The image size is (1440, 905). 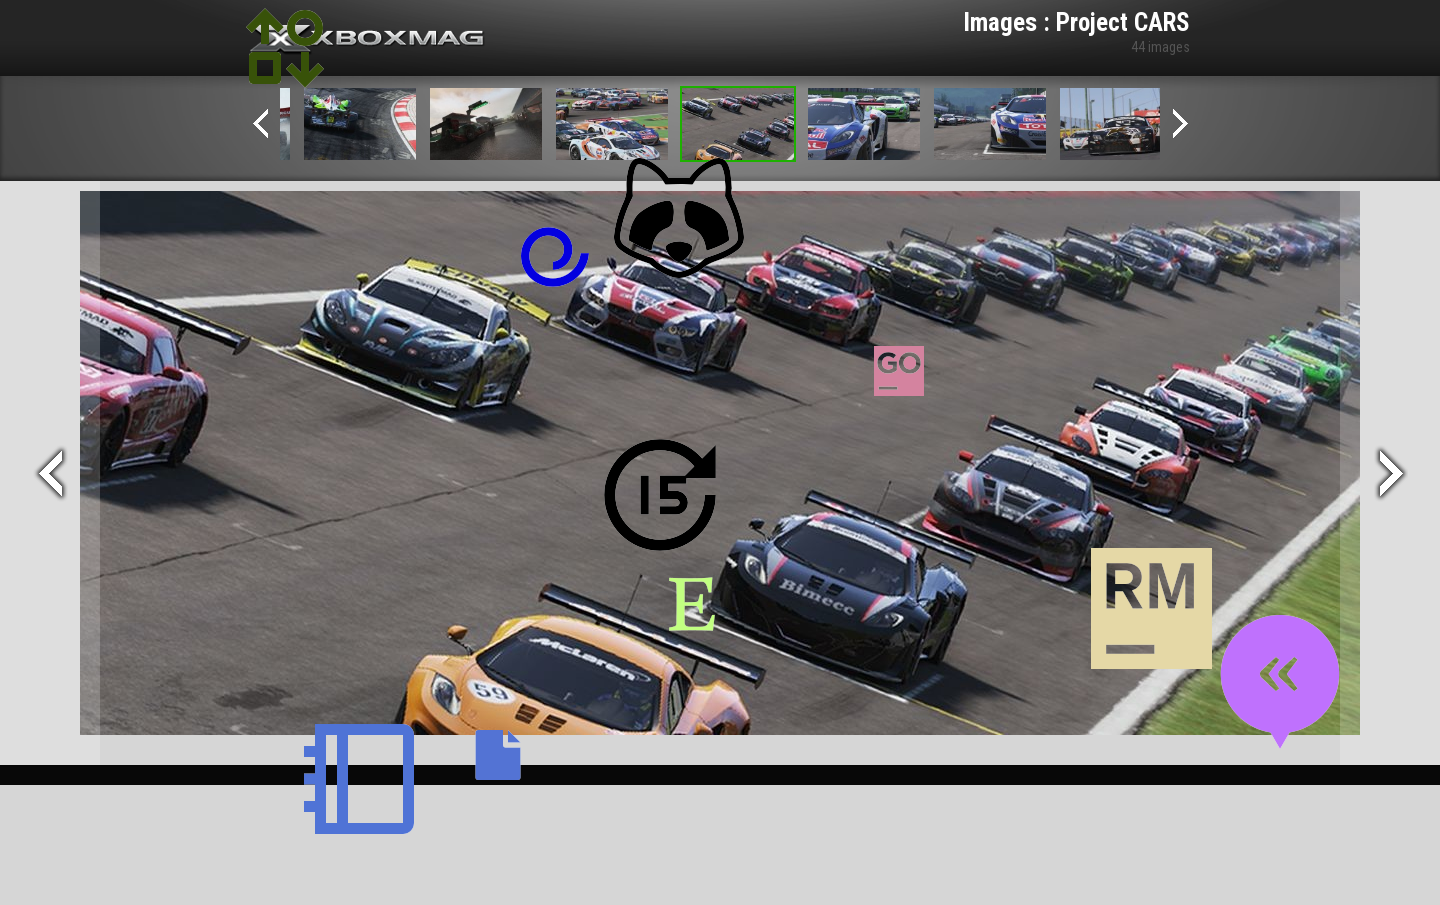 I want to click on view booklet or documentation, so click(x=359, y=779).